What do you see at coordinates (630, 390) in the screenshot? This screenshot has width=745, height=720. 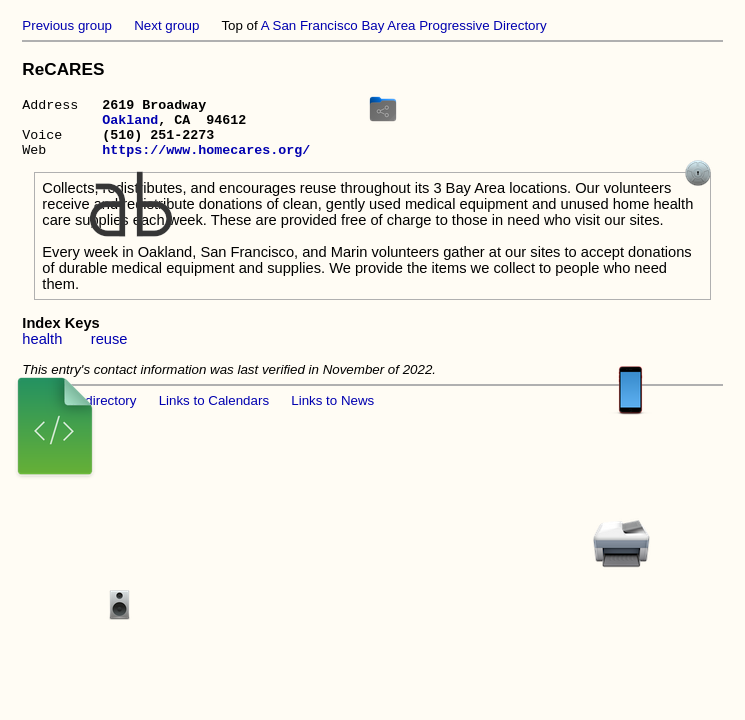 I see `iPhone 8 Plus device icon in red/product red color` at bounding box center [630, 390].